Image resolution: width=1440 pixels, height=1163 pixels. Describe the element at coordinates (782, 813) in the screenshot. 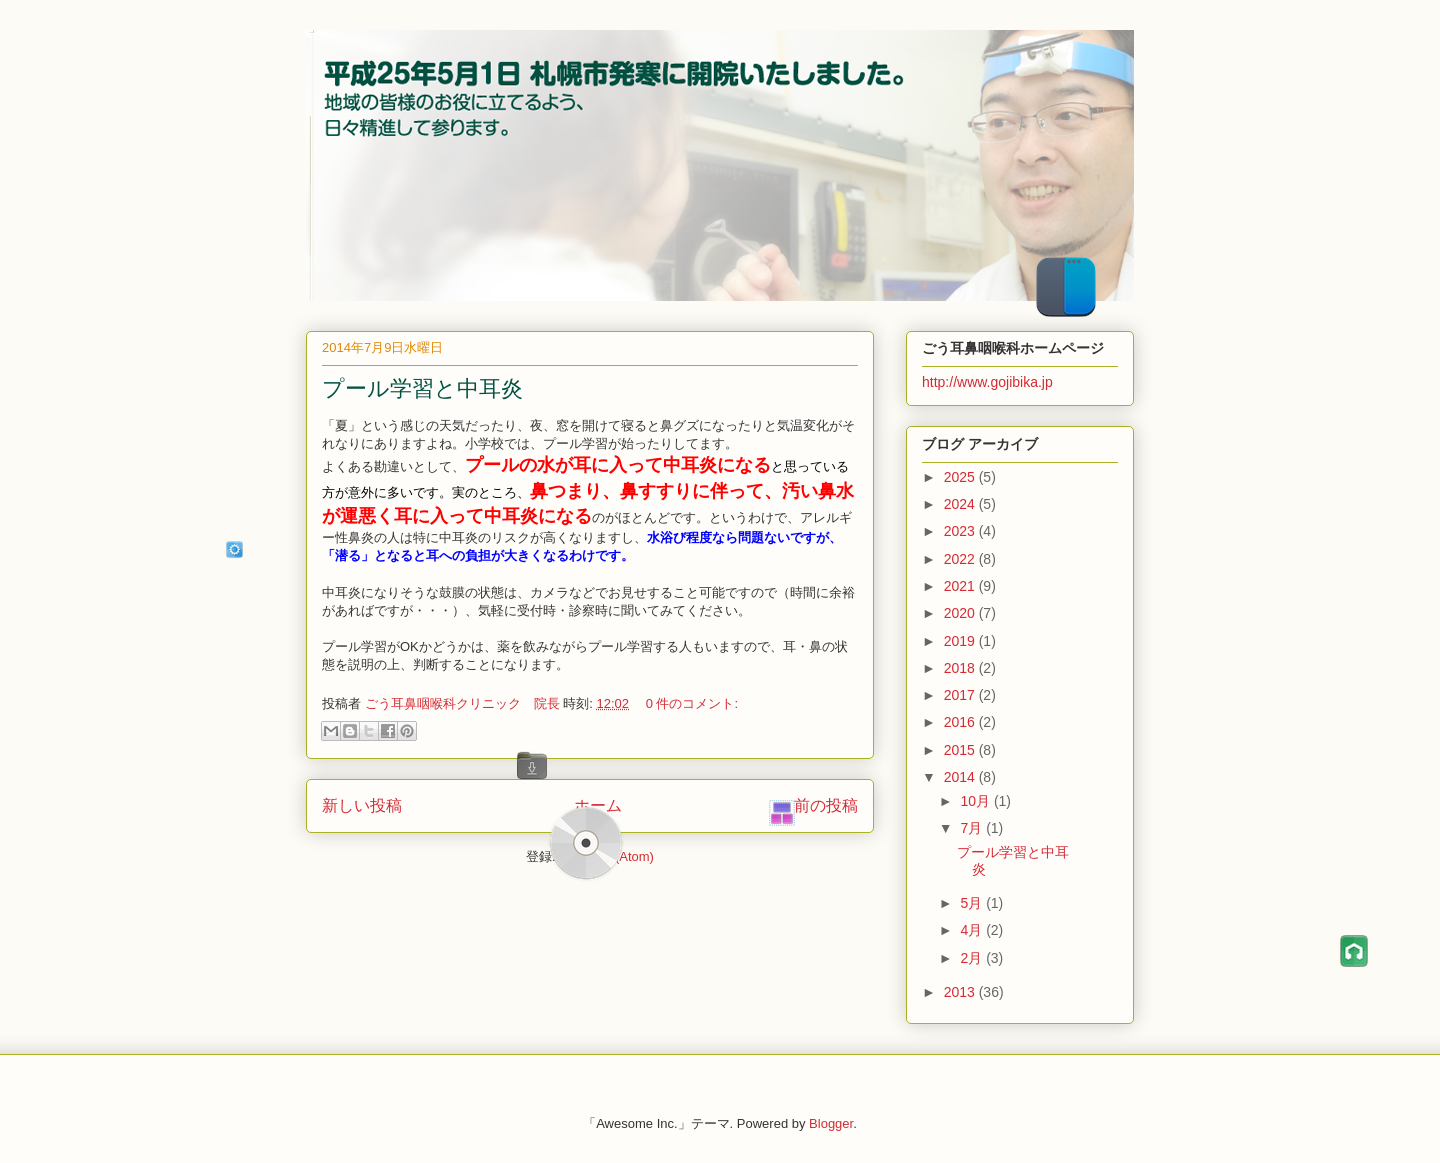

I see `select all items in the current view` at that location.